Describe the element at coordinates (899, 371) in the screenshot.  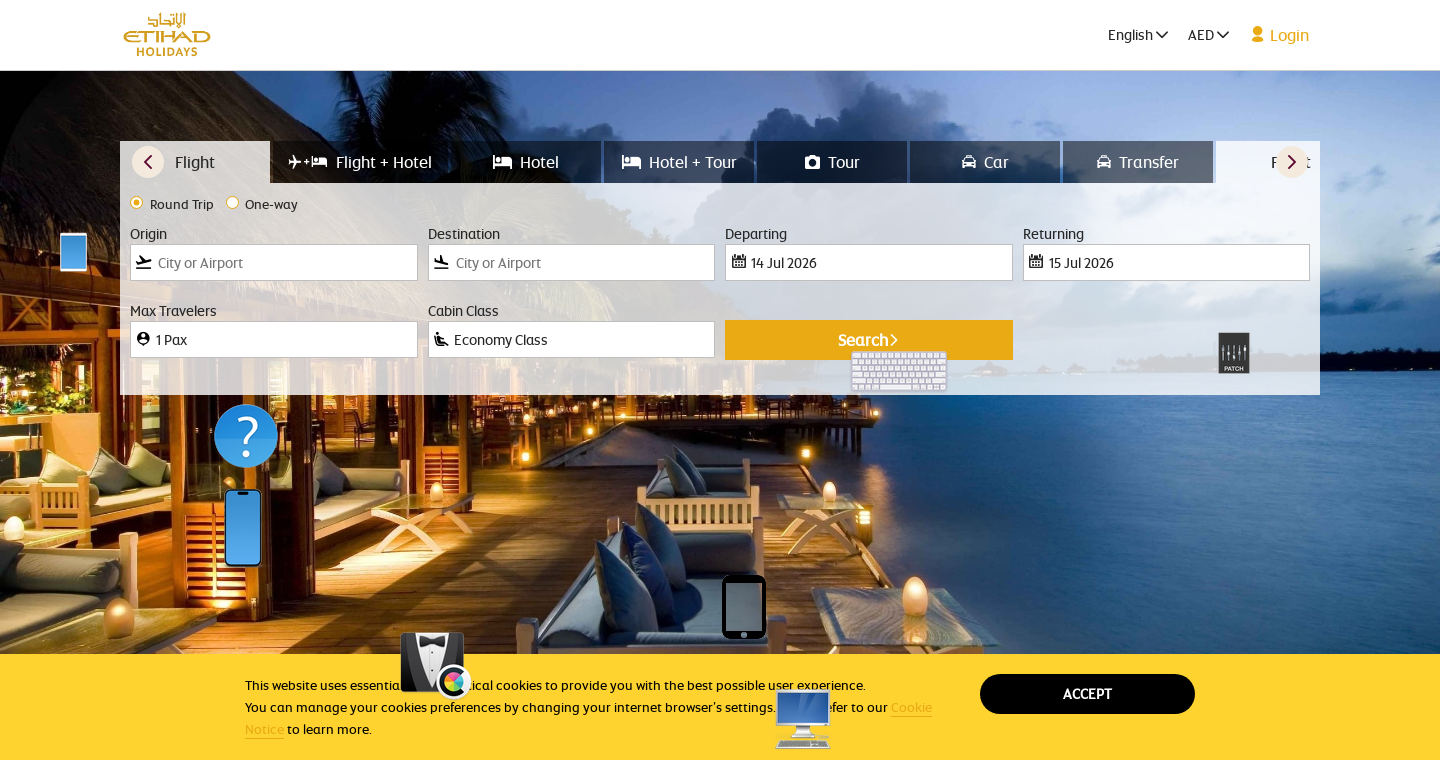
I see `connect a bluetooth keyboard` at that location.